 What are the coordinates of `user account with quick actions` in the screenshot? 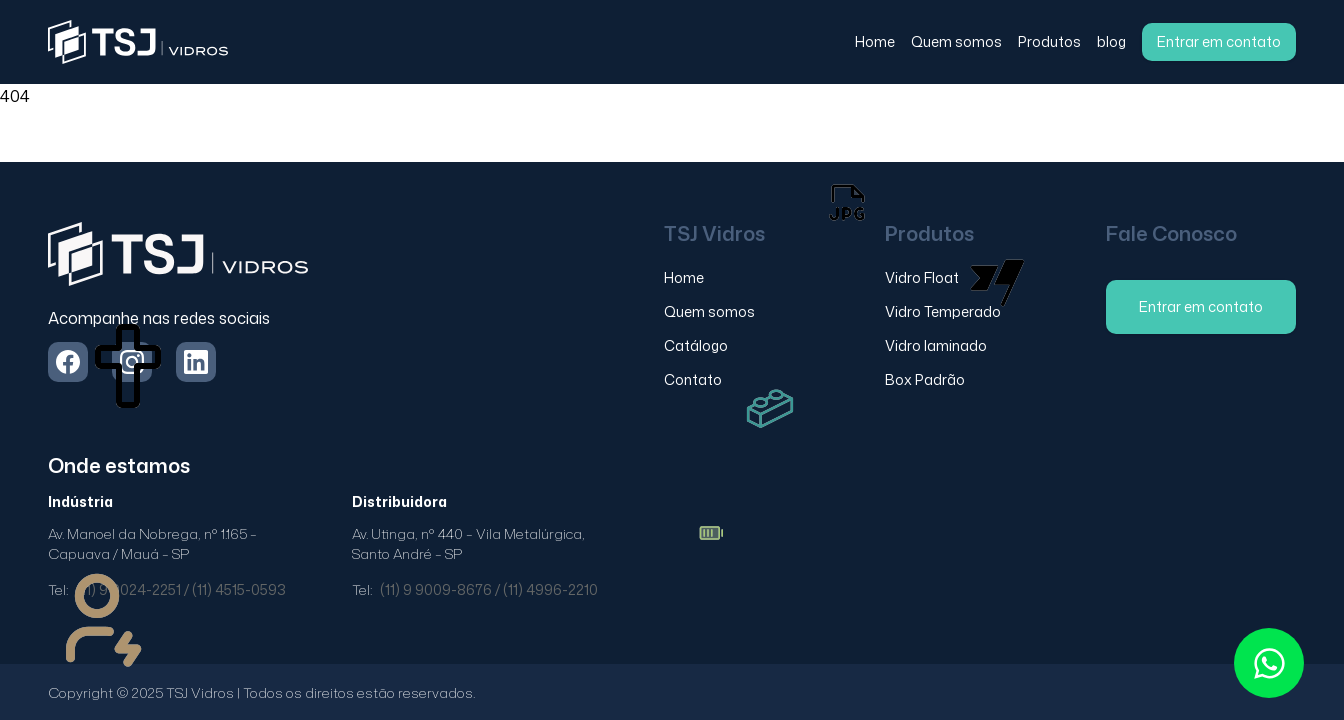 It's located at (97, 618).